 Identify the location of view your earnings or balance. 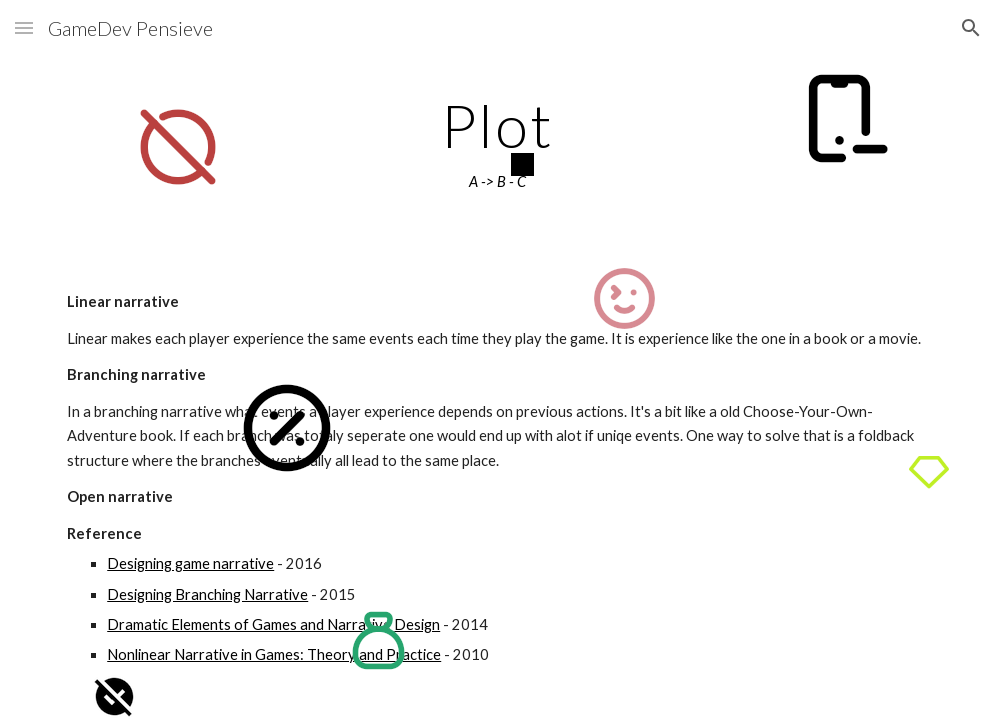
(378, 640).